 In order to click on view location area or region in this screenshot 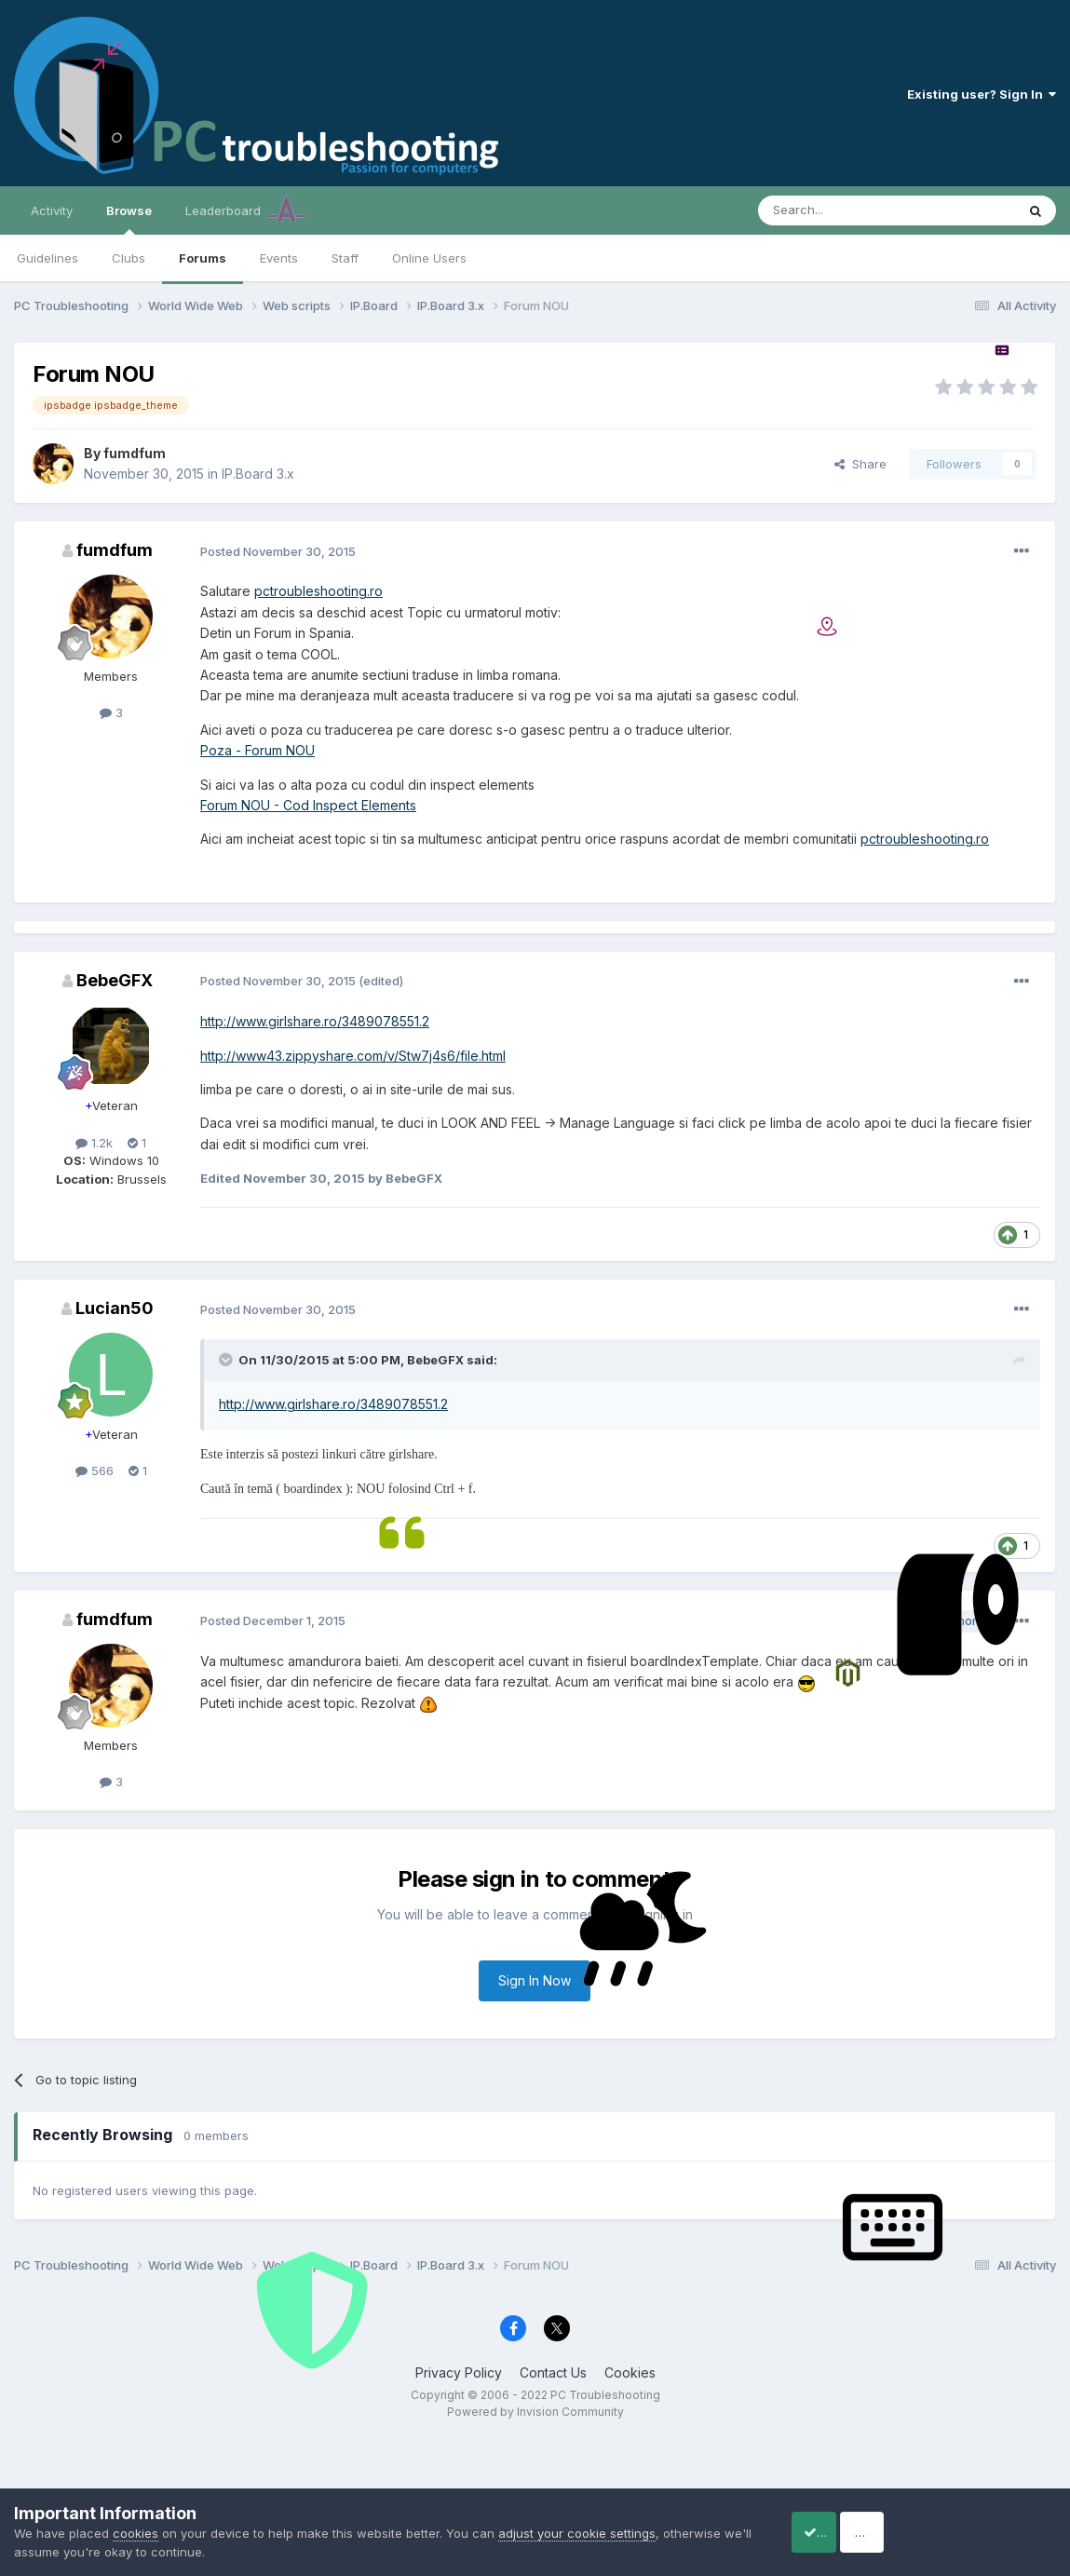, I will do `click(827, 627)`.